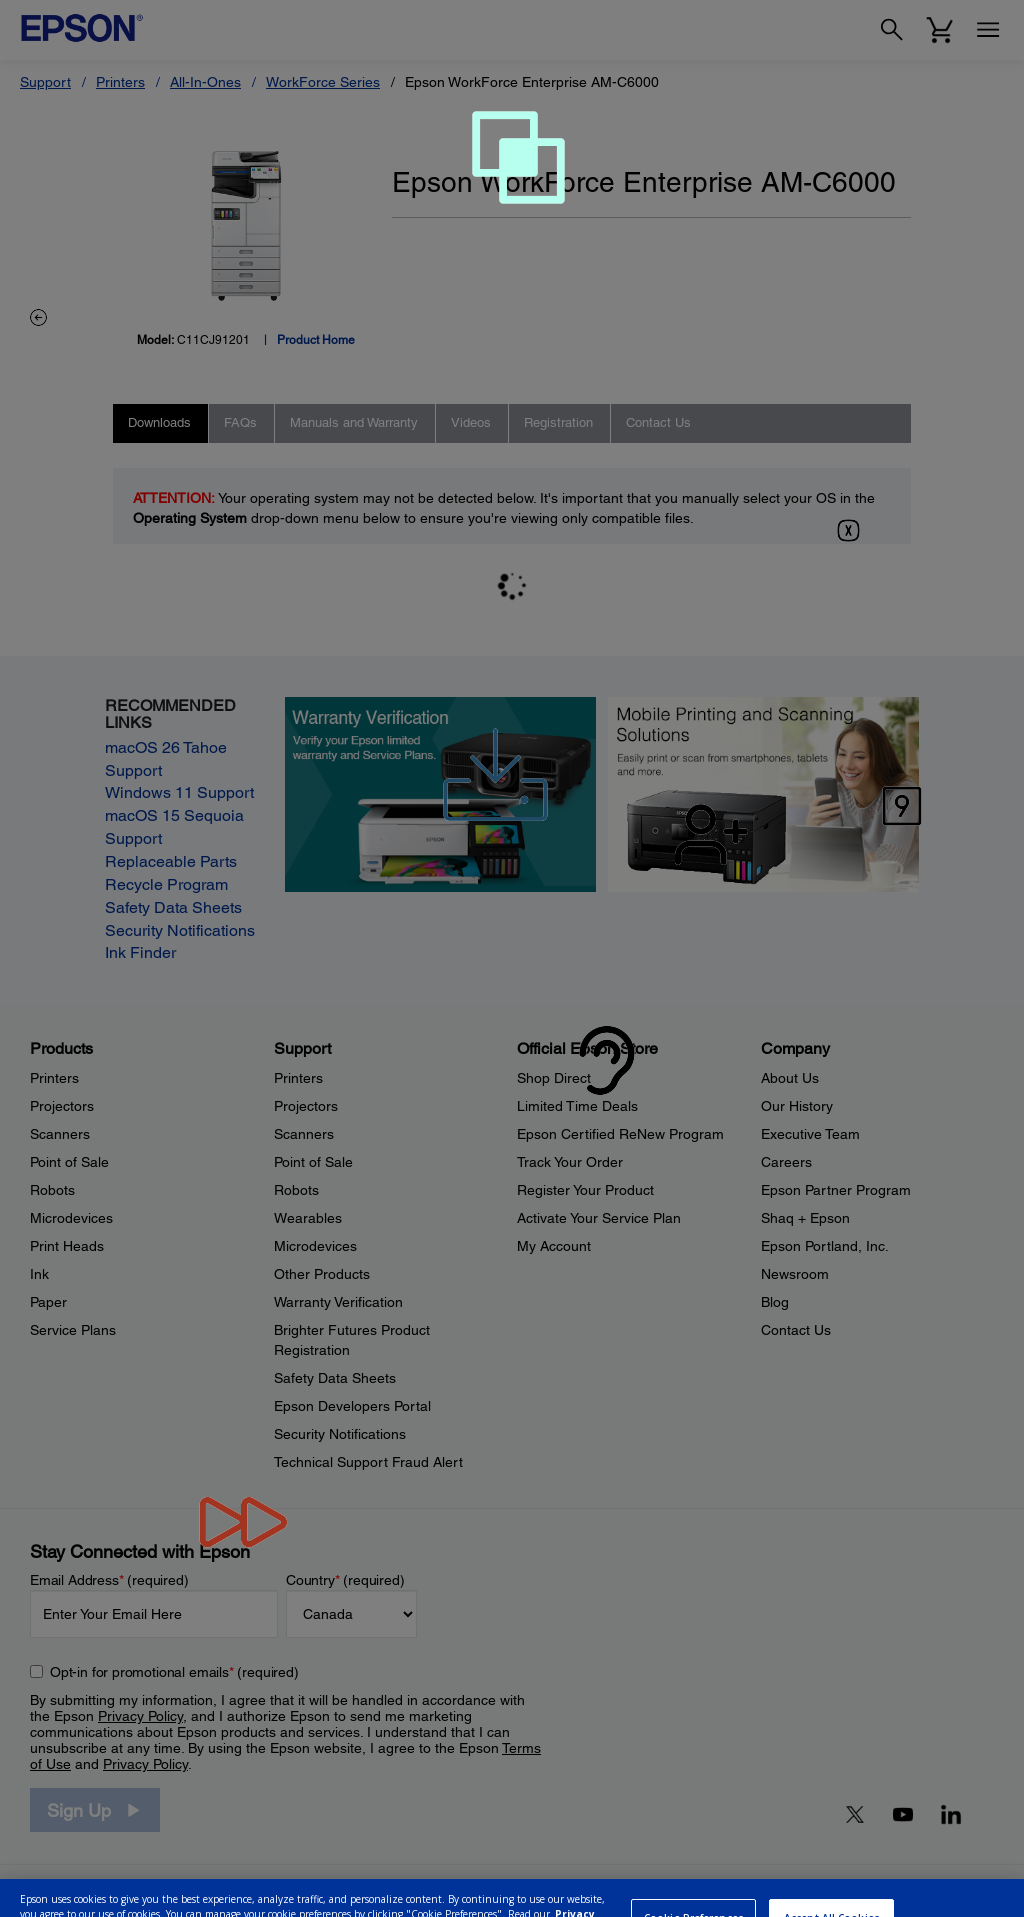 This screenshot has width=1024, height=1917. I want to click on select number nine, so click(902, 806).